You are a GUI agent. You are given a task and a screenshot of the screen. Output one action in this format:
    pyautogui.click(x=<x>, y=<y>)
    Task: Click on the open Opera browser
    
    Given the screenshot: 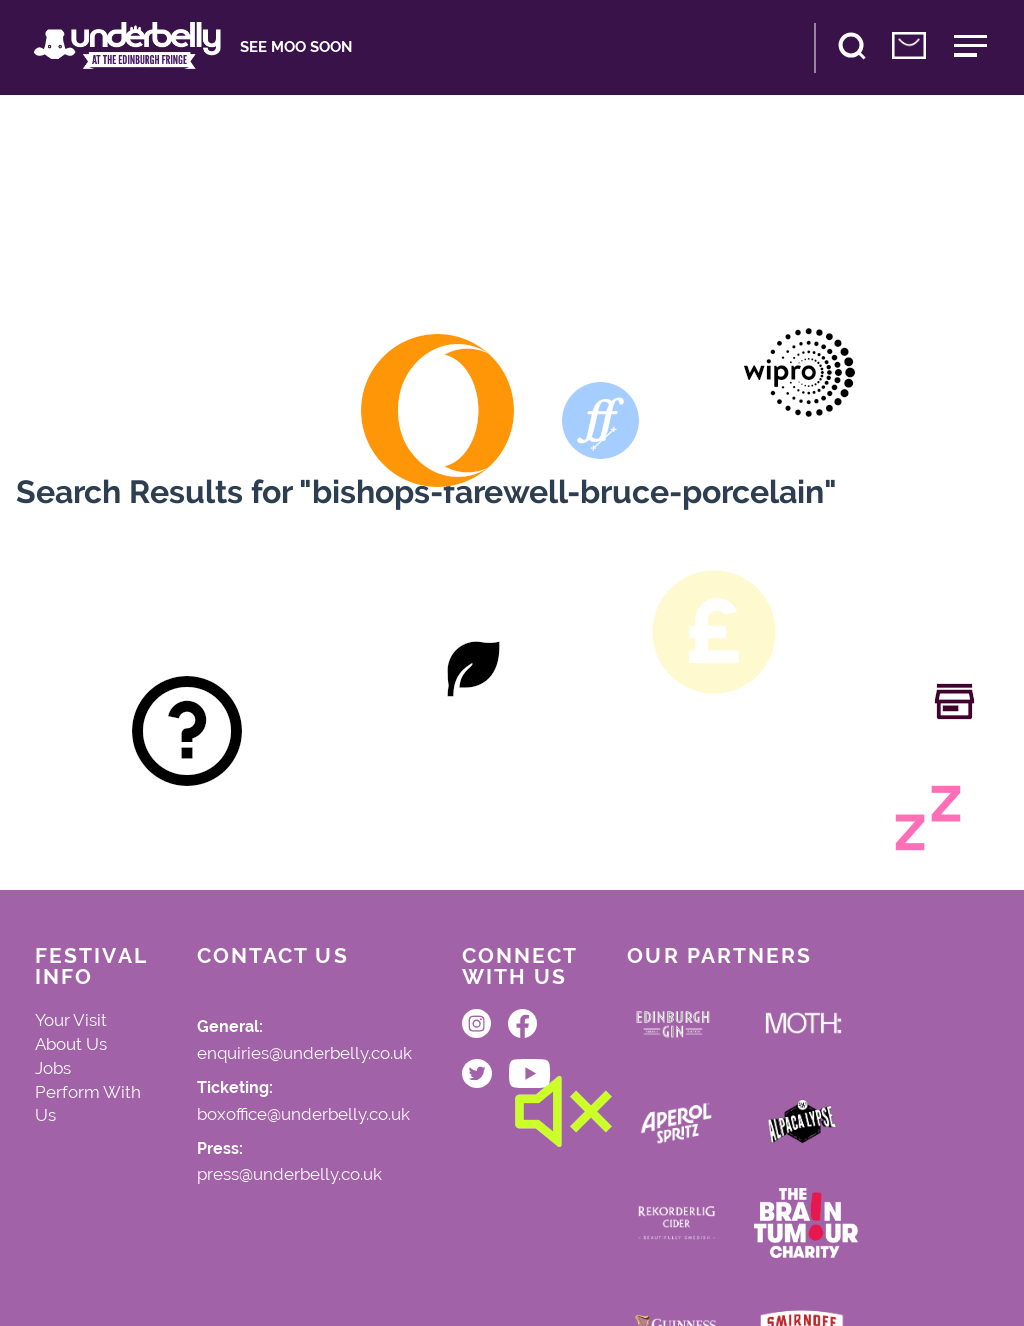 What is the action you would take?
    pyautogui.click(x=437, y=410)
    